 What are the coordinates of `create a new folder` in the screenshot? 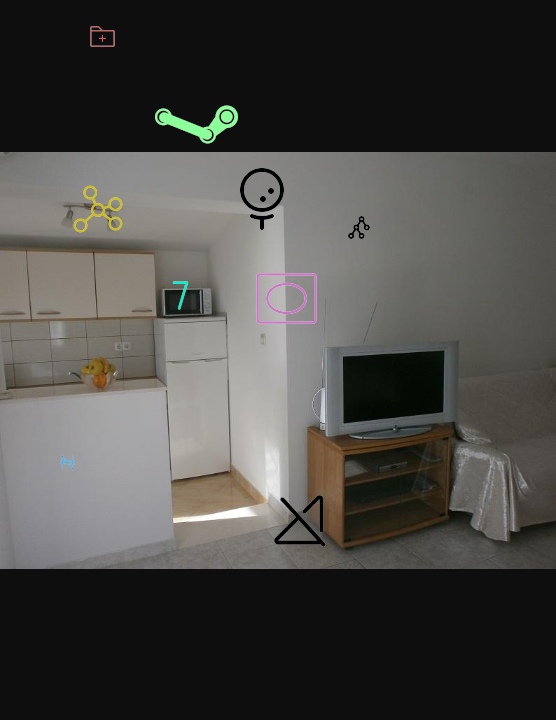 It's located at (102, 36).